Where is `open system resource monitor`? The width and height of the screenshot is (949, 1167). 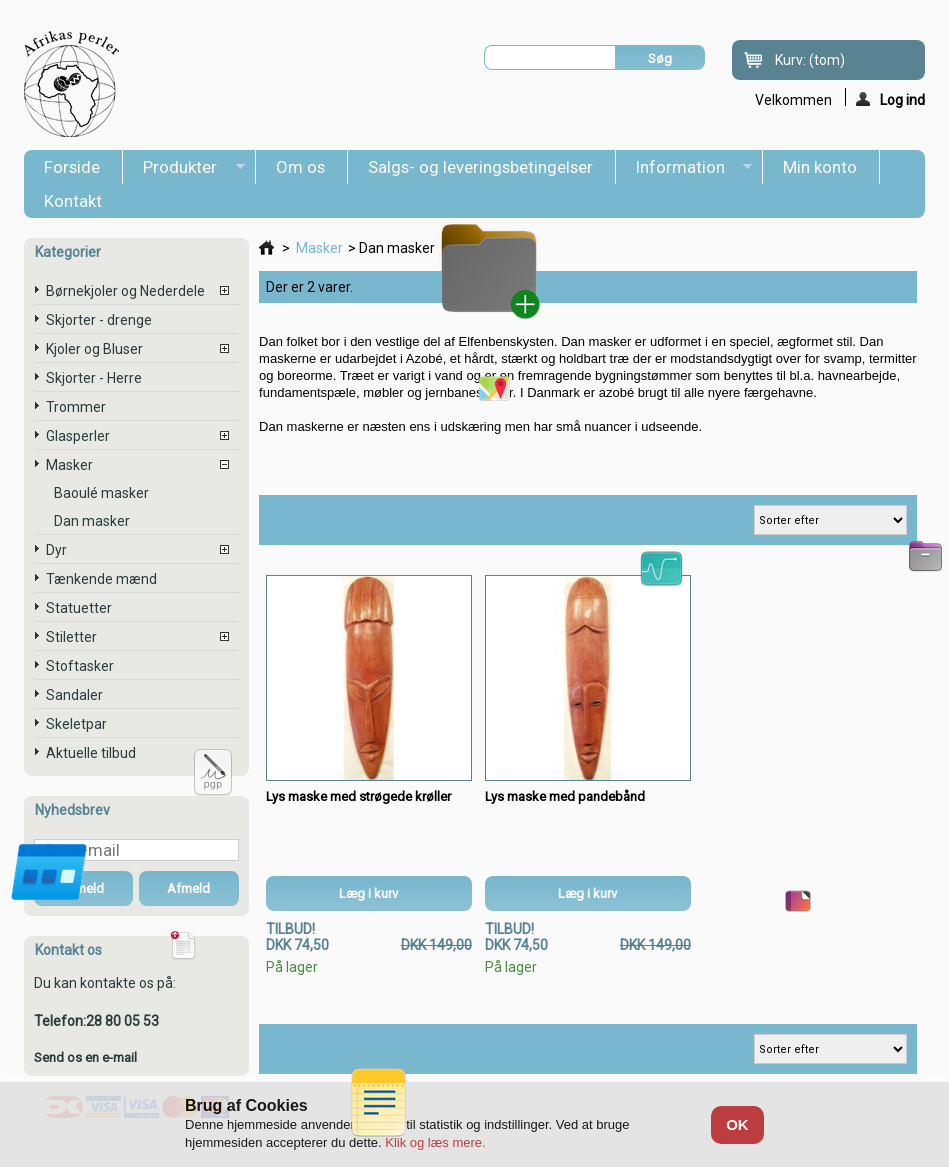 open system resource monitor is located at coordinates (661, 568).